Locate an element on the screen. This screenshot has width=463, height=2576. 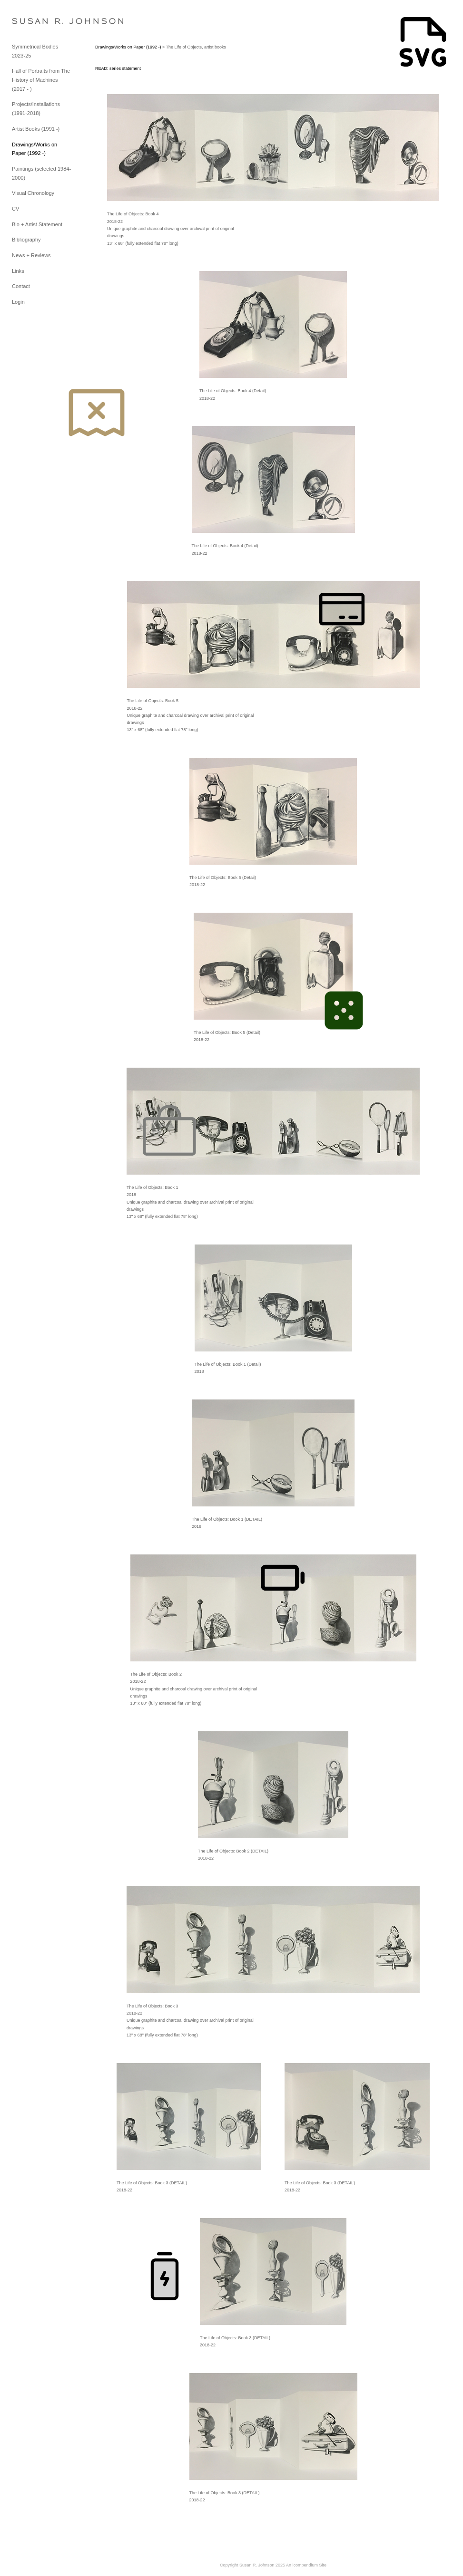
cancel or void a receipt is located at coordinates (97, 413).